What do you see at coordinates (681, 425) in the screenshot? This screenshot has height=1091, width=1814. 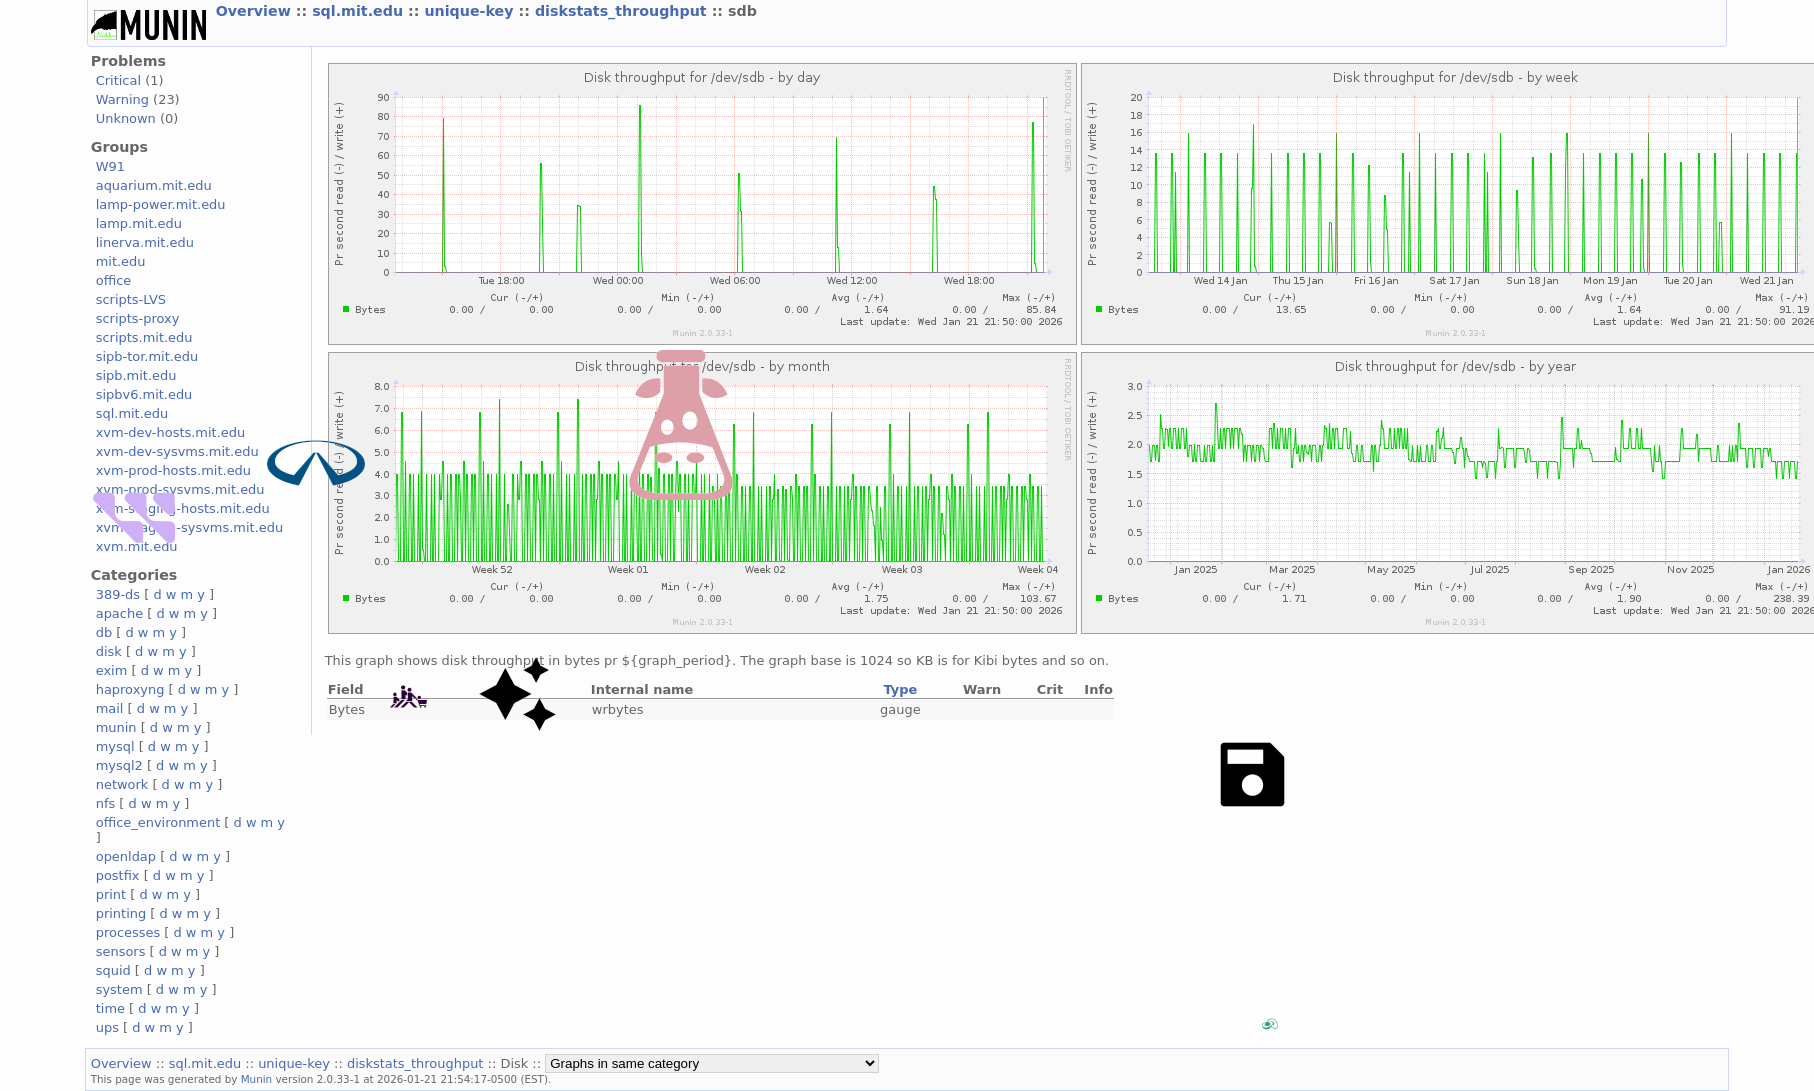 I see `i18next internationalization library logo` at bounding box center [681, 425].